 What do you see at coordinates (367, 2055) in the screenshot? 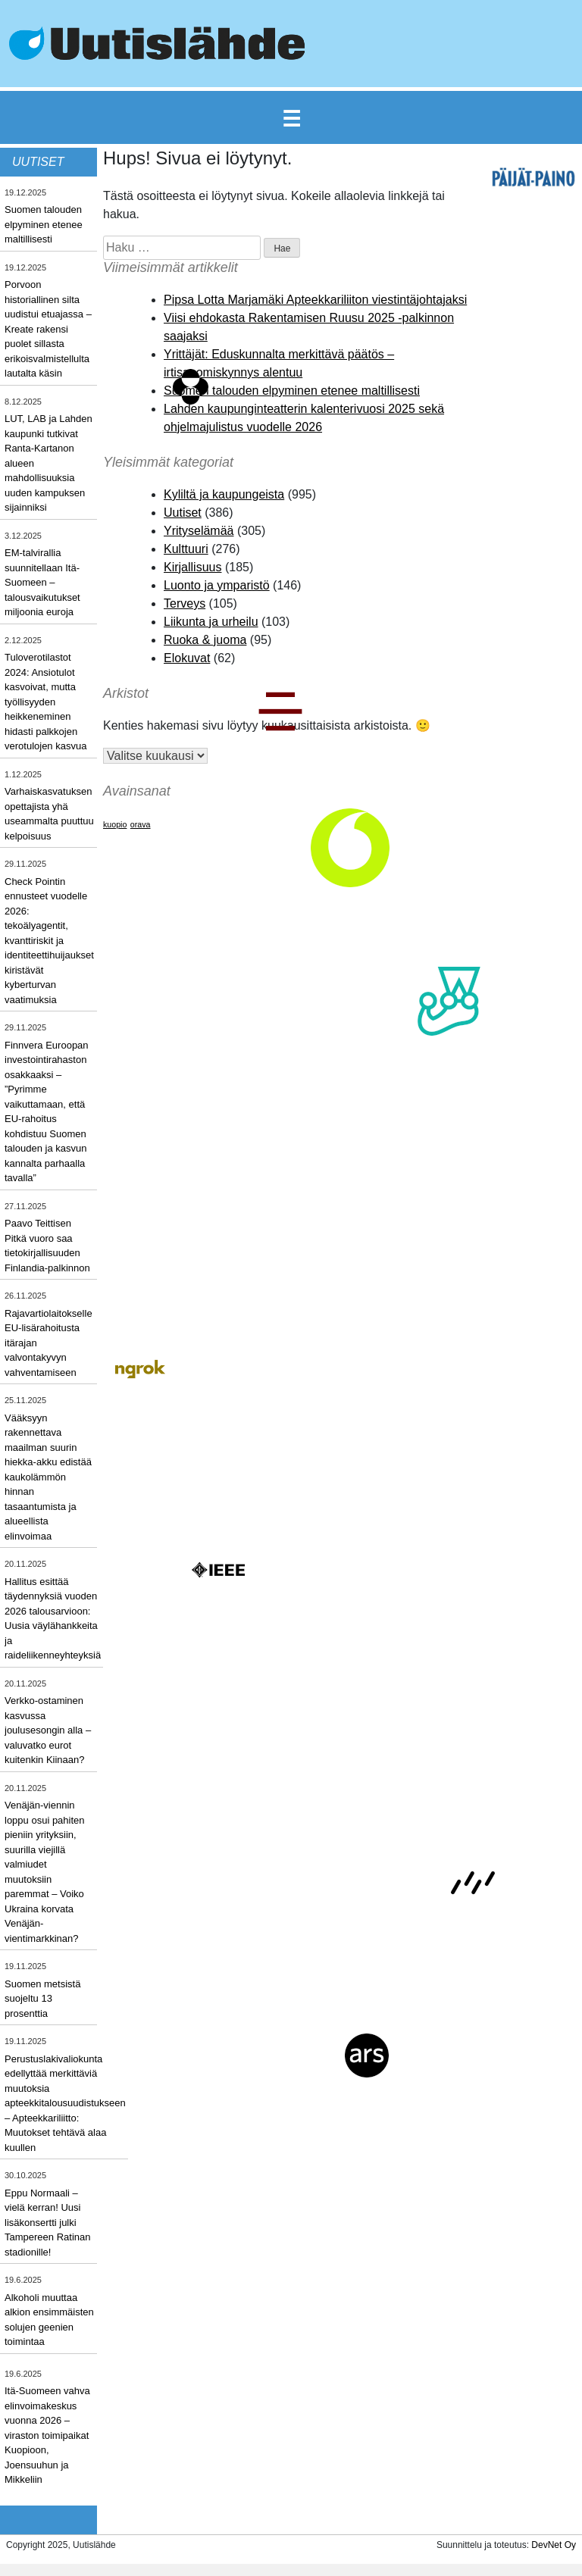
I see `visit ars technica website` at bounding box center [367, 2055].